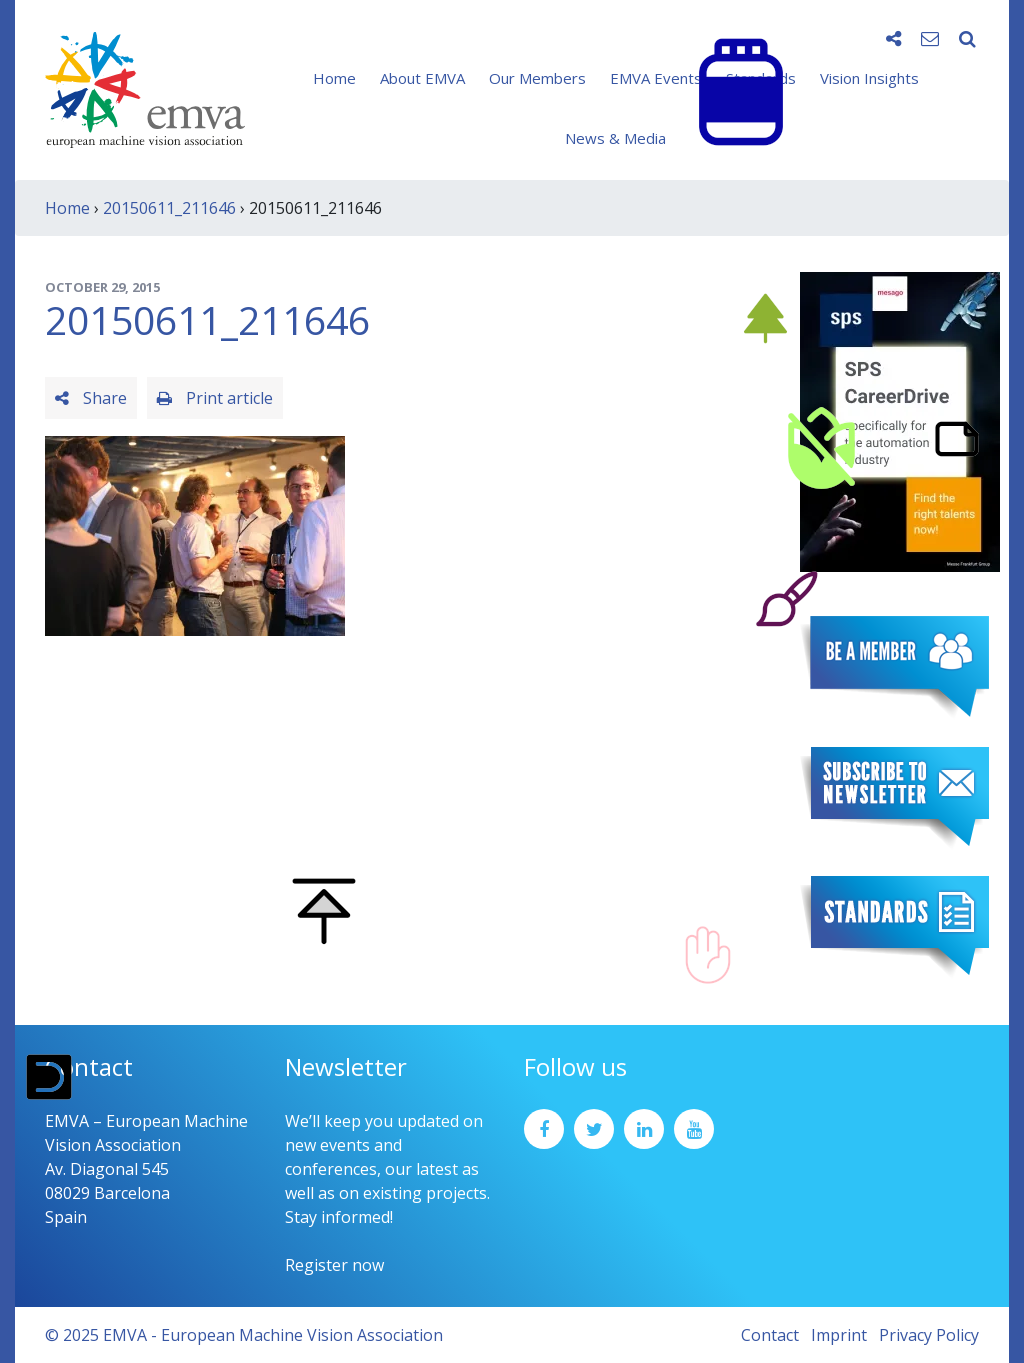  I want to click on indicates a superset relationship in mathematical notation, so click(49, 1077).